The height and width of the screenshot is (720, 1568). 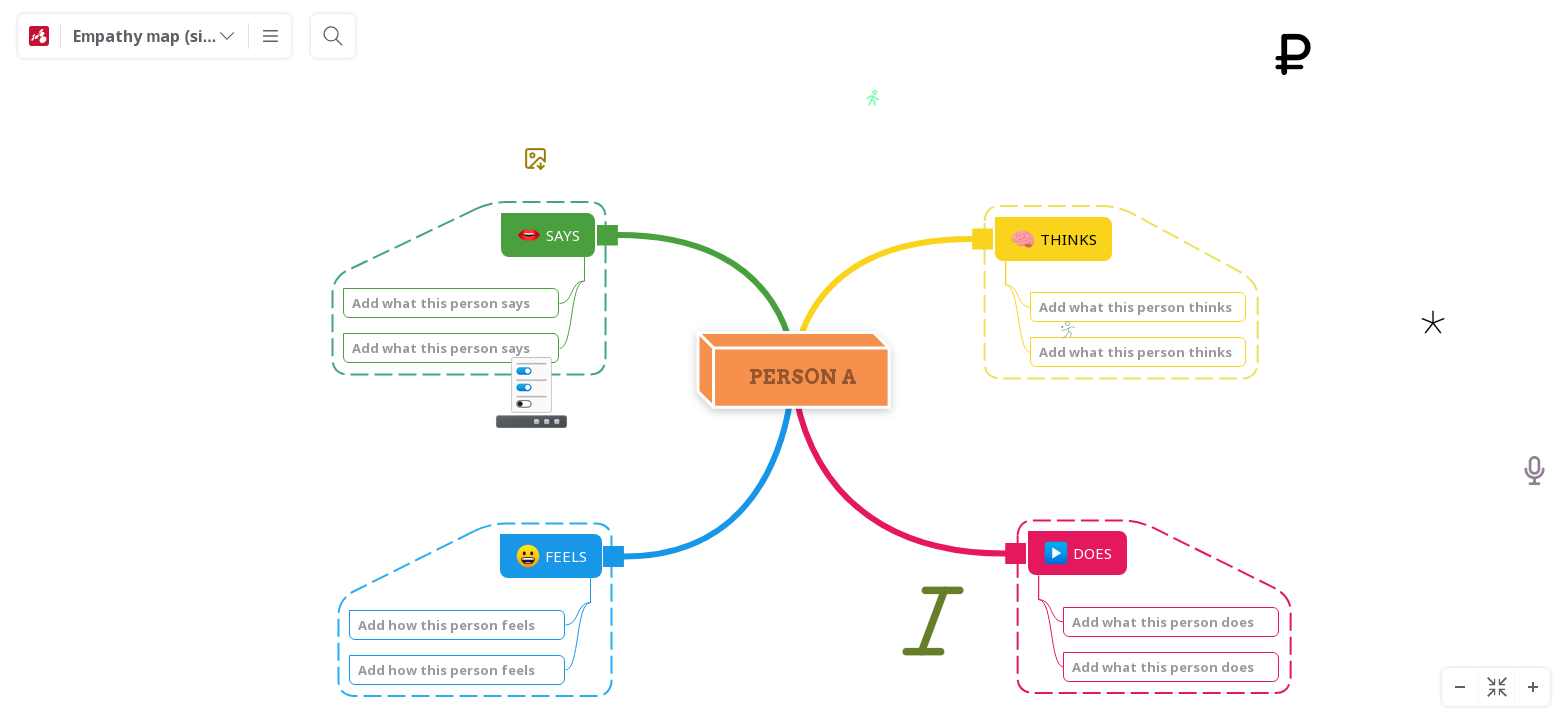 I want to click on indicates russian ruble currency, so click(x=1294, y=54).